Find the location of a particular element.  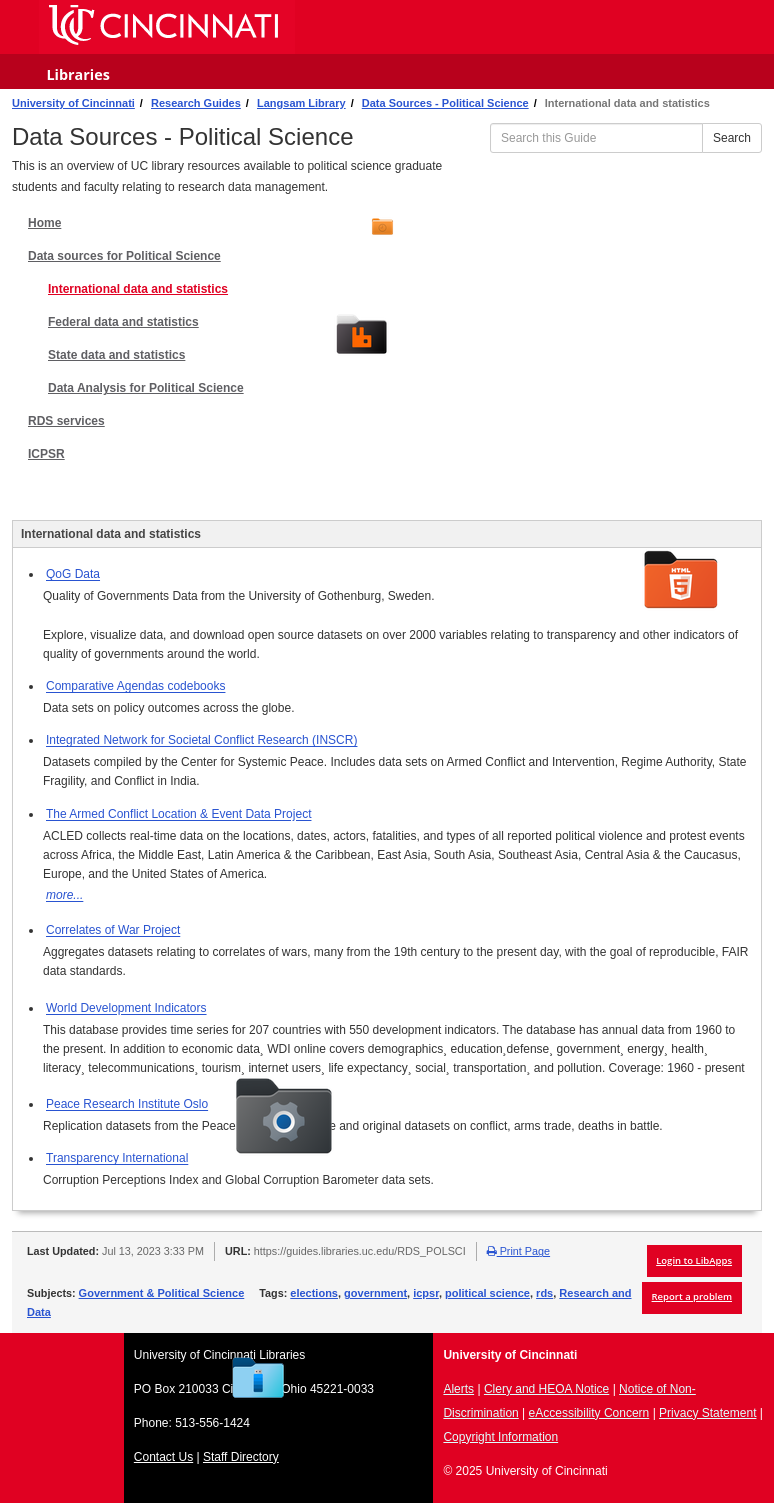

open folder containing RabbitMQ configuration files is located at coordinates (361, 335).